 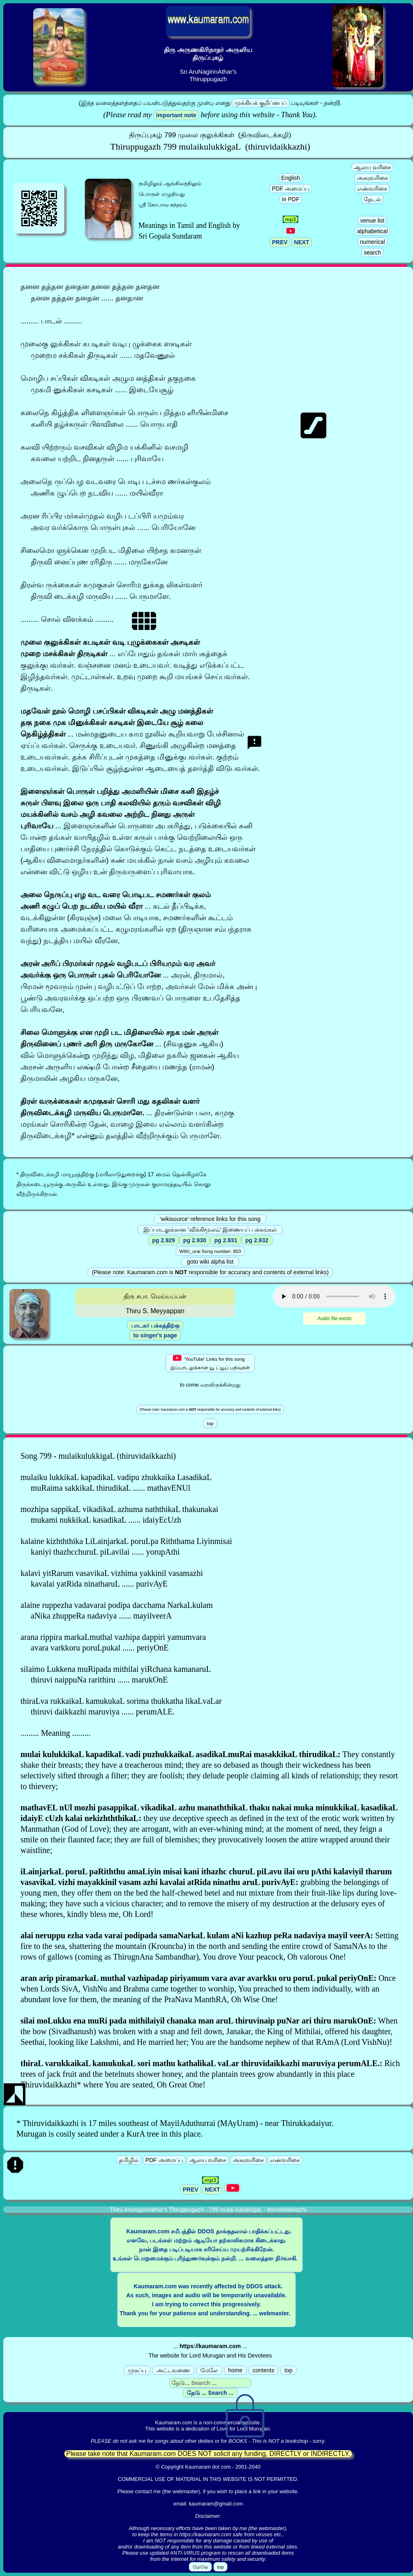 I want to click on indicates escalator access nearby, so click(x=313, y=425).